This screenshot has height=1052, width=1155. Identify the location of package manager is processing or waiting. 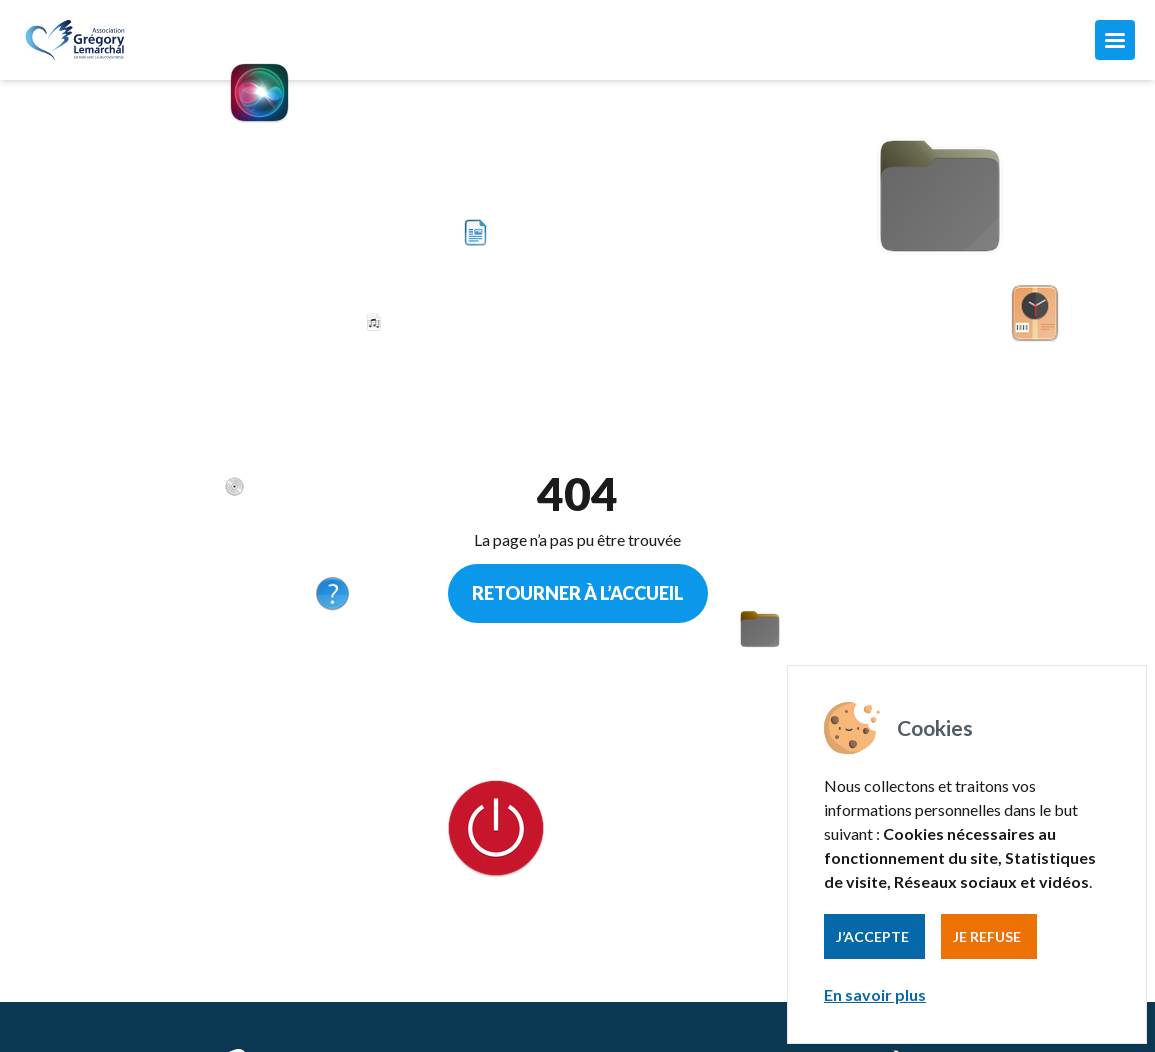
(1035, 313).